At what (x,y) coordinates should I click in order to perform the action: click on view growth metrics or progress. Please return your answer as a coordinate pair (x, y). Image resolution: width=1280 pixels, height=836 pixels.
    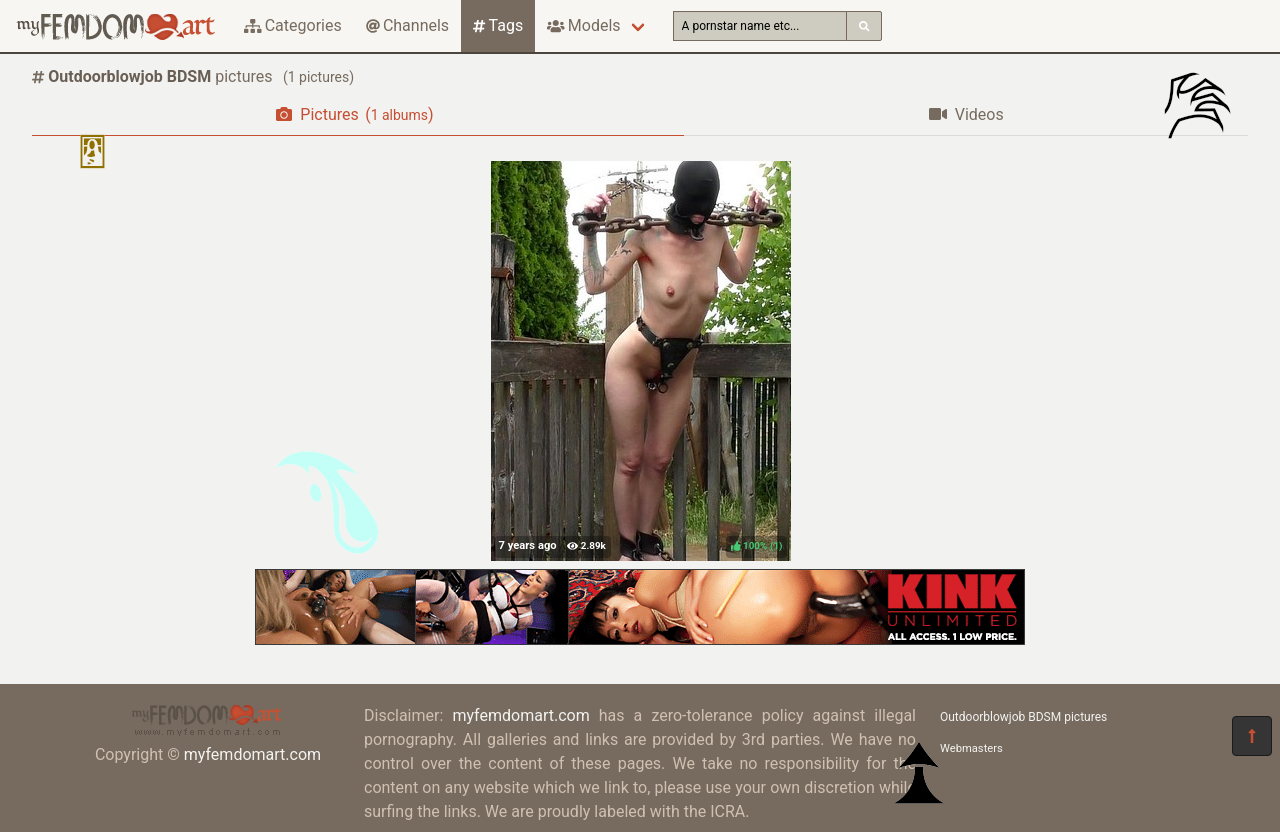
    Looking at the image, I should click on (919, 772).